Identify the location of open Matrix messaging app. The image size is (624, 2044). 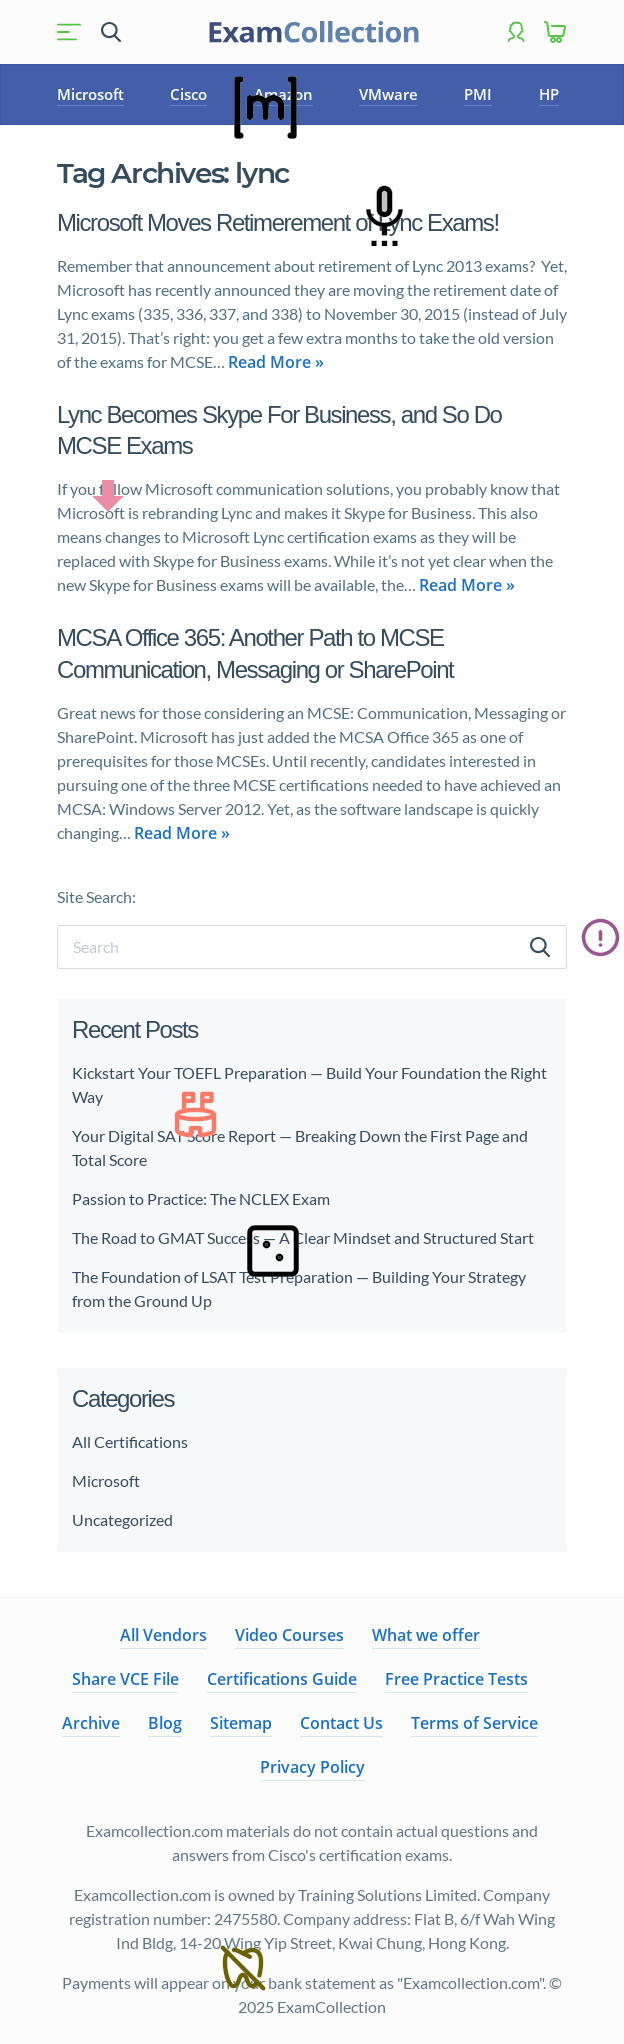
(265, 107).